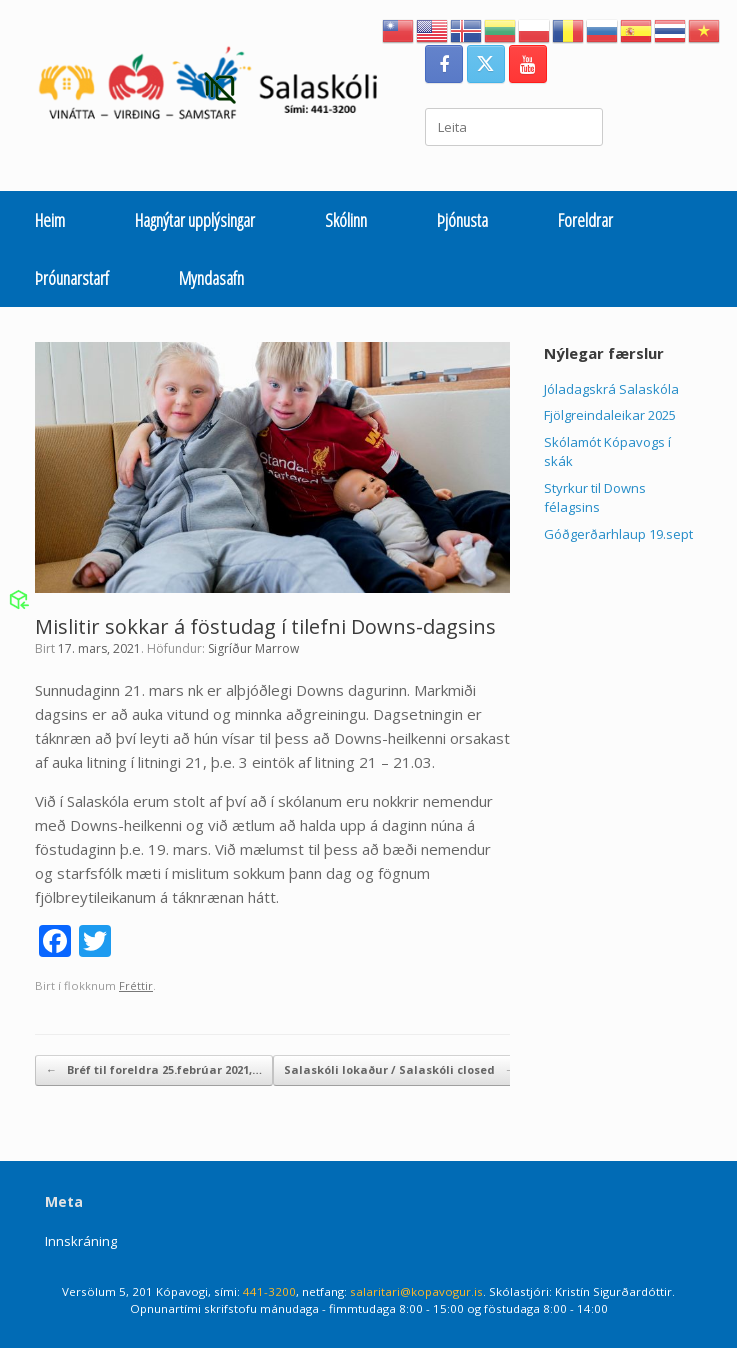 The height and width of the screenshot is (1348, 737). I want to click on import a package or module, so click(18, 599).